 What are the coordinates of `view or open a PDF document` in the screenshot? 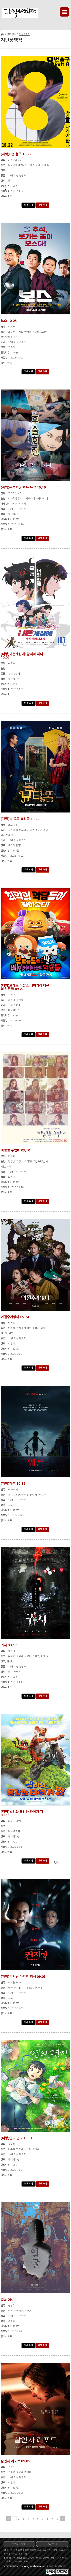 It's located at (35, 1619).